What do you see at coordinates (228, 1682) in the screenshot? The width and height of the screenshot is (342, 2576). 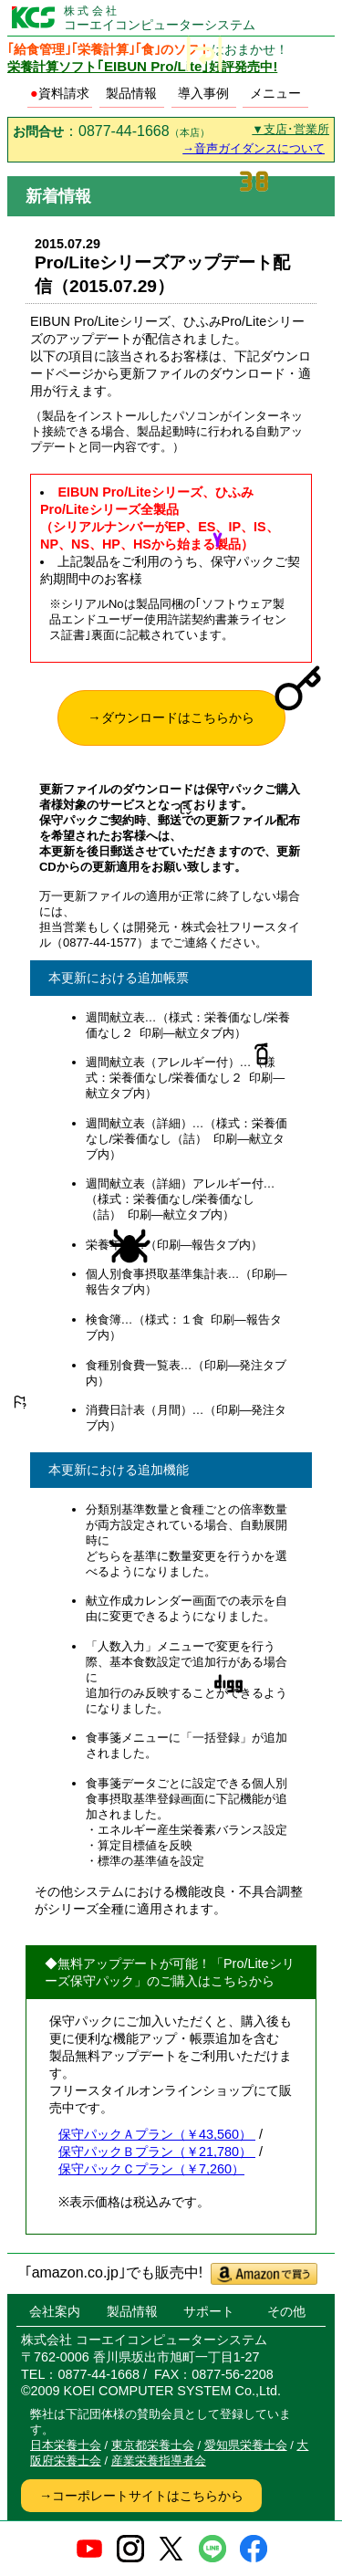 I see `link to digg social news platform` at bounding box center [228, 1682].